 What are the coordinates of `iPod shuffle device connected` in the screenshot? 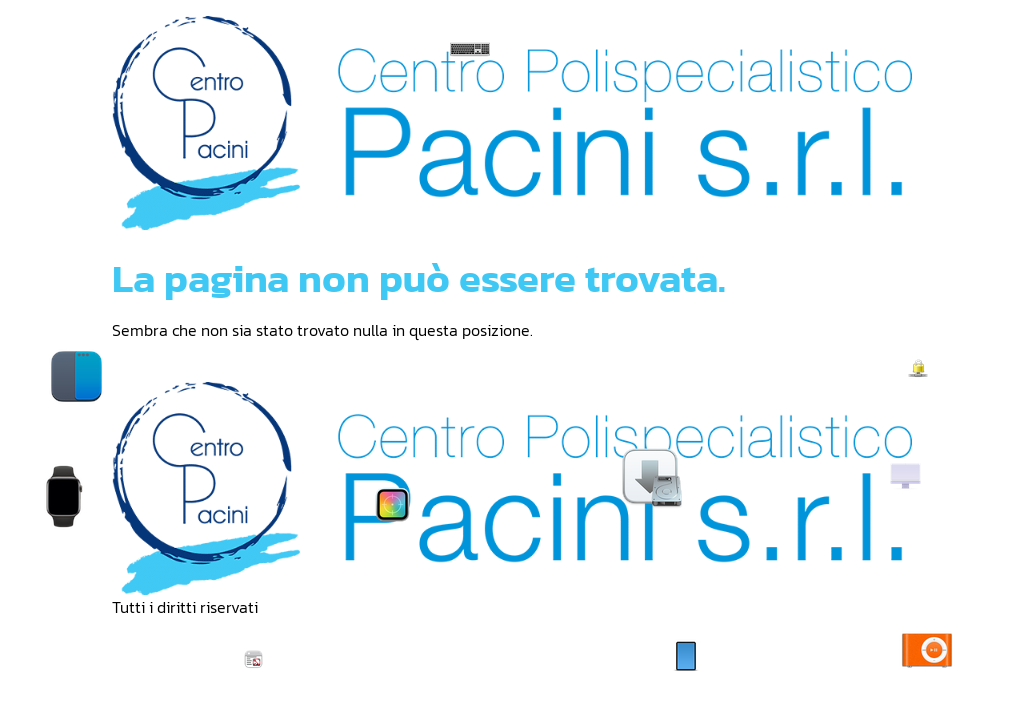 It's located at (927, 641).